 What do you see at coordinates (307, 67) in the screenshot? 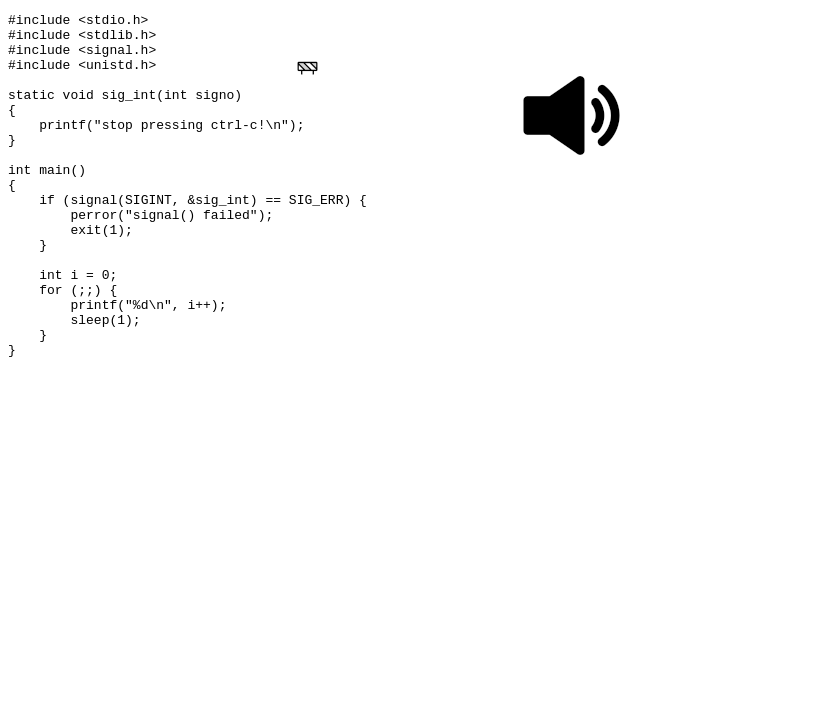
I see `indicates a blocked or restricted area` at bounding box center [307, 67].